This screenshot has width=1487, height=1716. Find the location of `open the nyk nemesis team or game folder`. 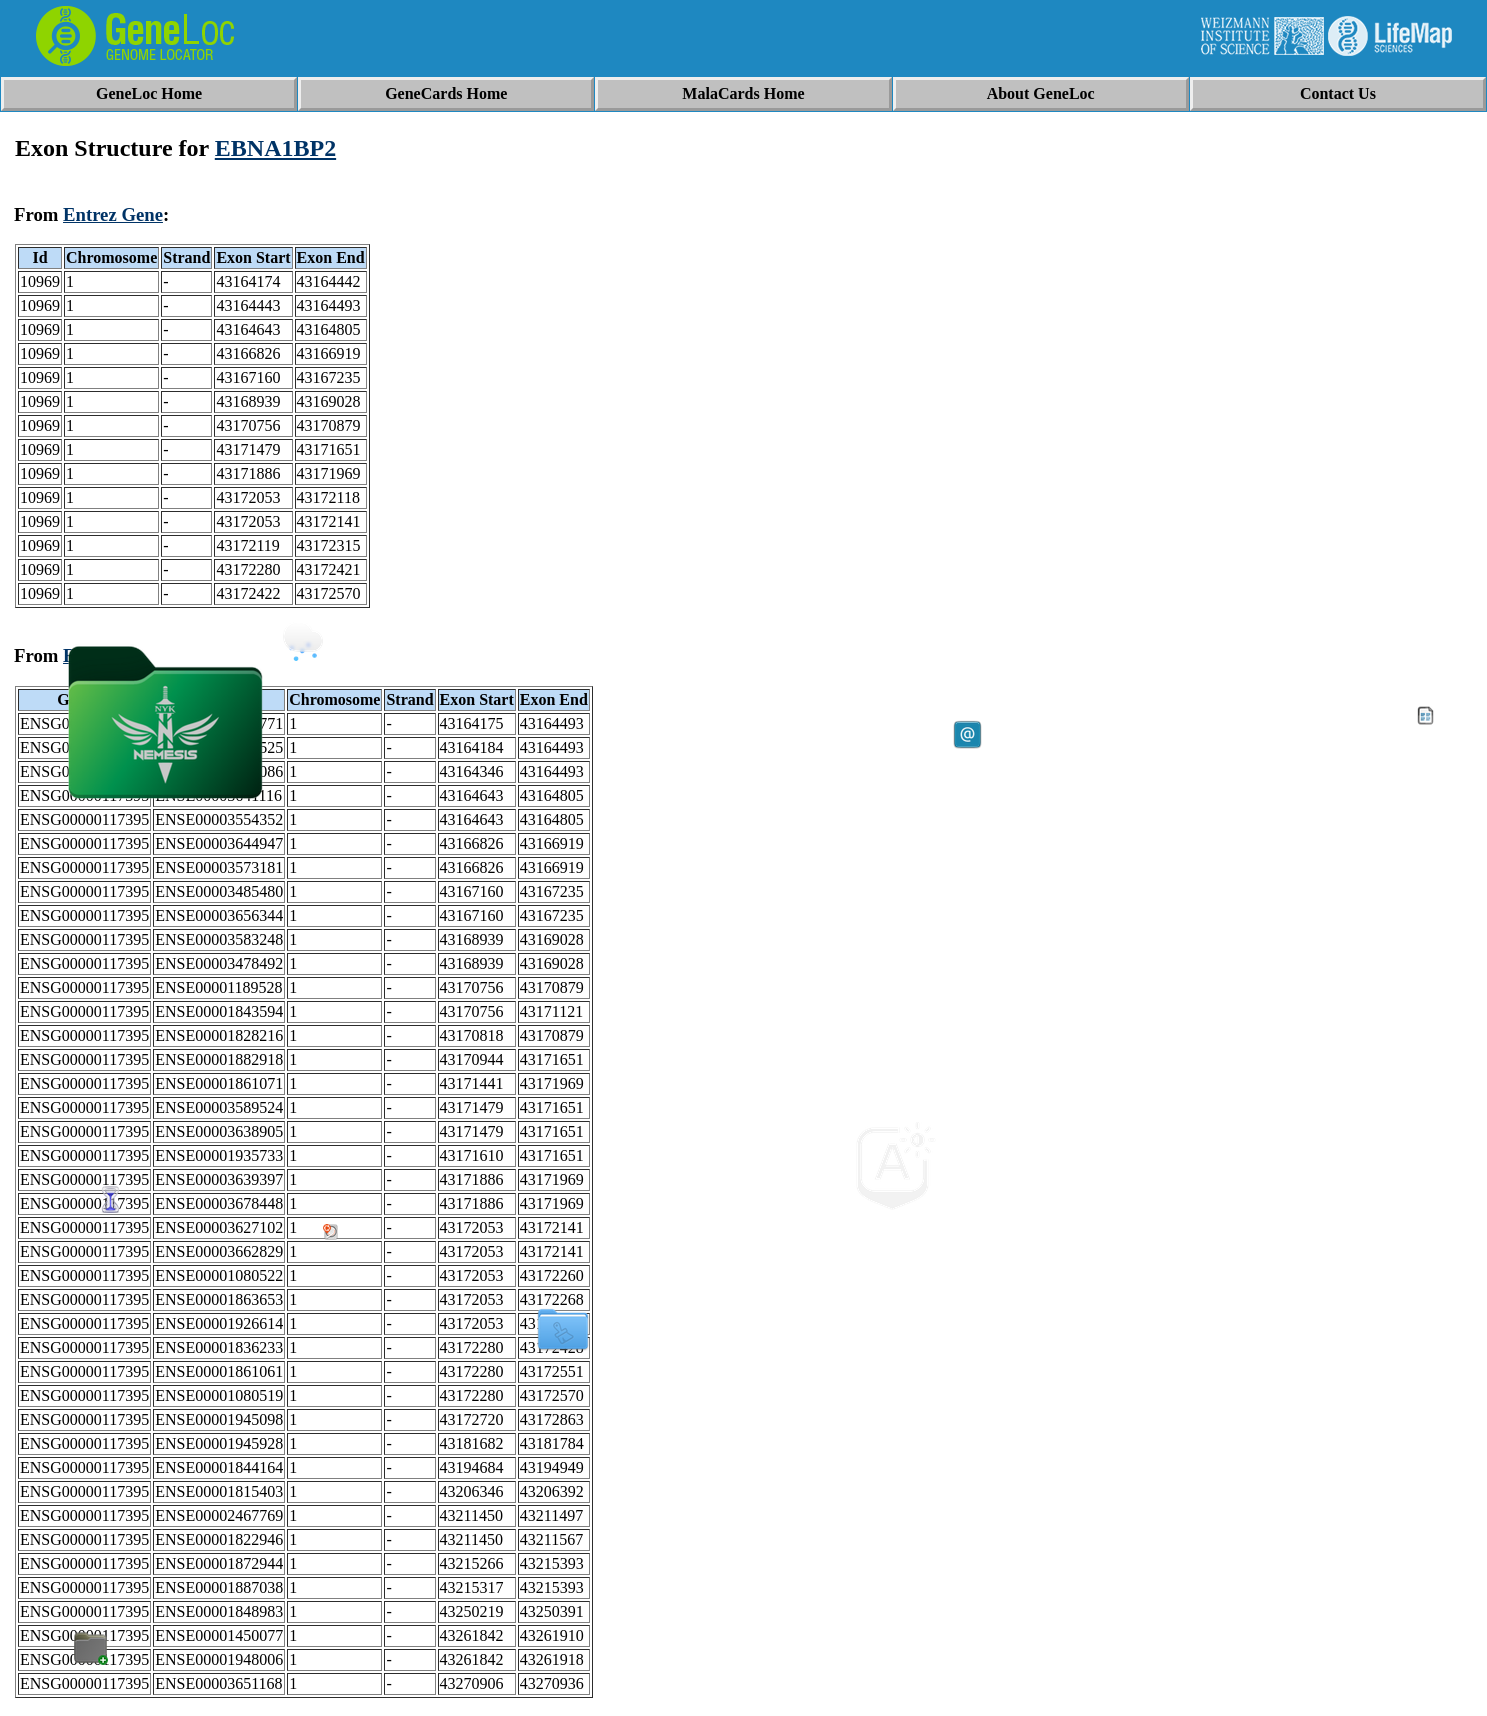

open the nyk nemesis team or game folder is located at coordinates (164, 727).